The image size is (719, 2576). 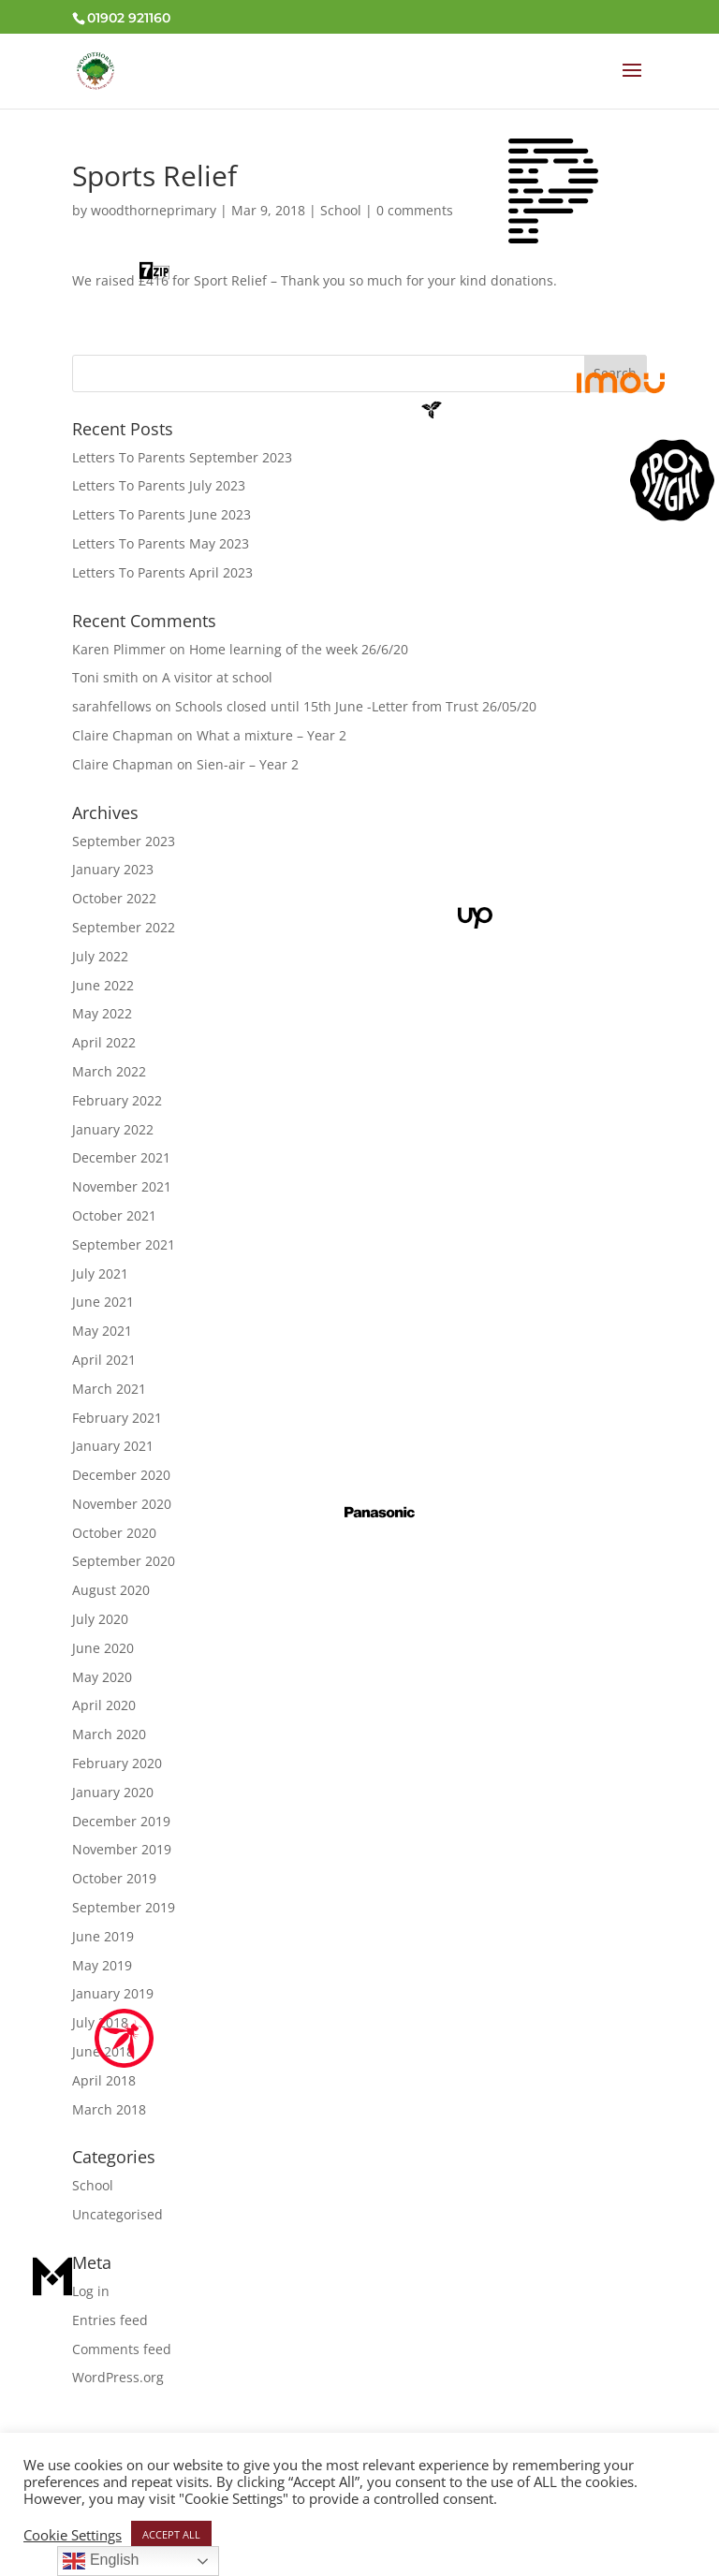 I want to click on open the imou smart home camera app, so click(x=621, y=383).